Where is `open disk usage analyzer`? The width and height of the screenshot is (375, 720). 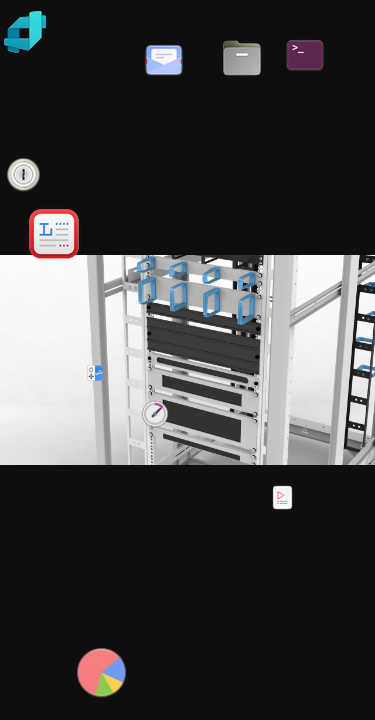
open disk usage analyzer is located at coordinates (101, 672).